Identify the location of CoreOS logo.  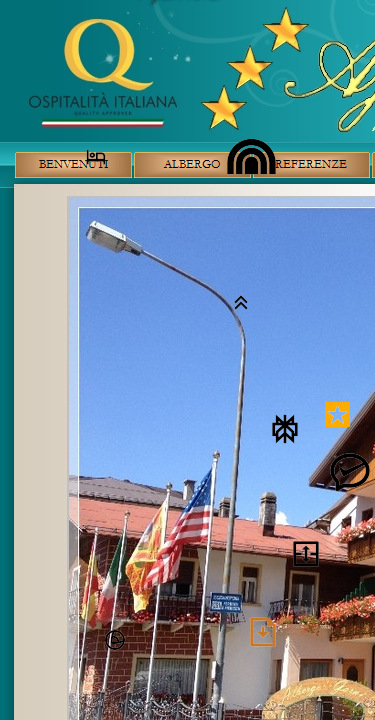
(115, 640).